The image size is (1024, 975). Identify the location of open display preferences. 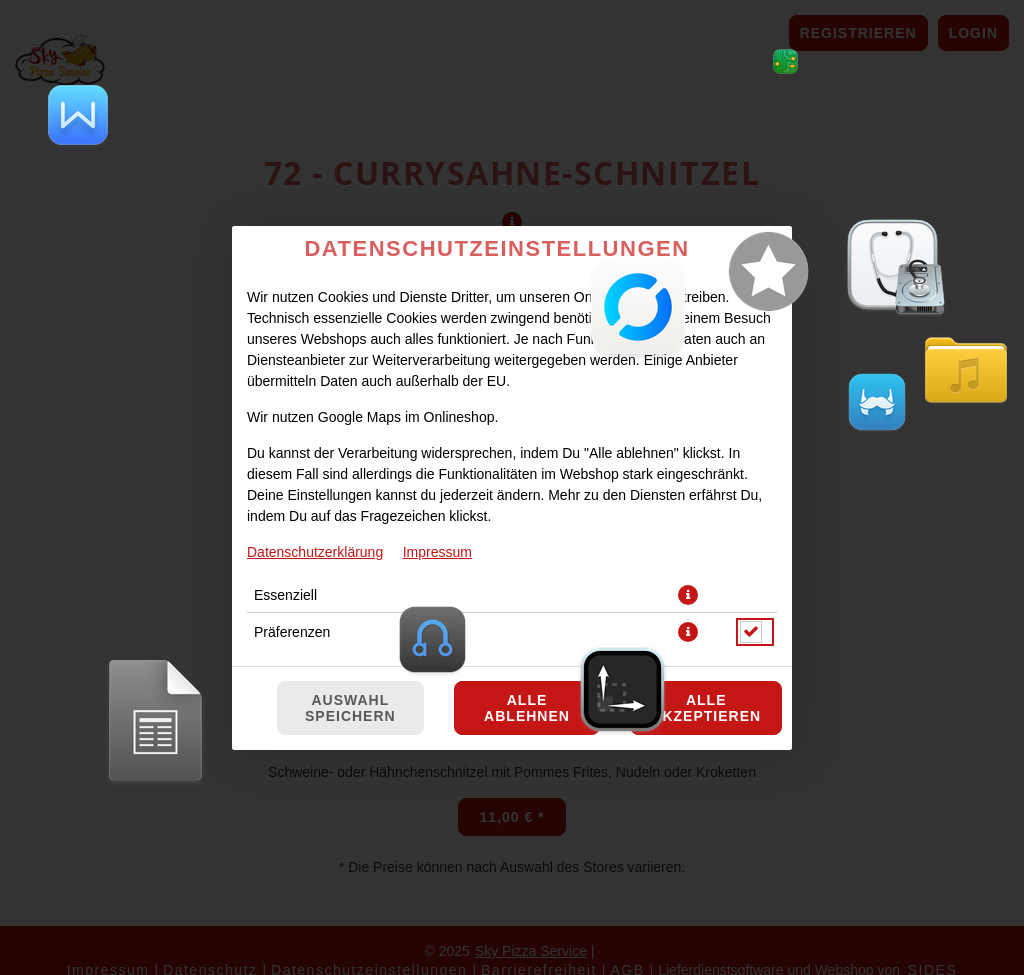
(622, 689).